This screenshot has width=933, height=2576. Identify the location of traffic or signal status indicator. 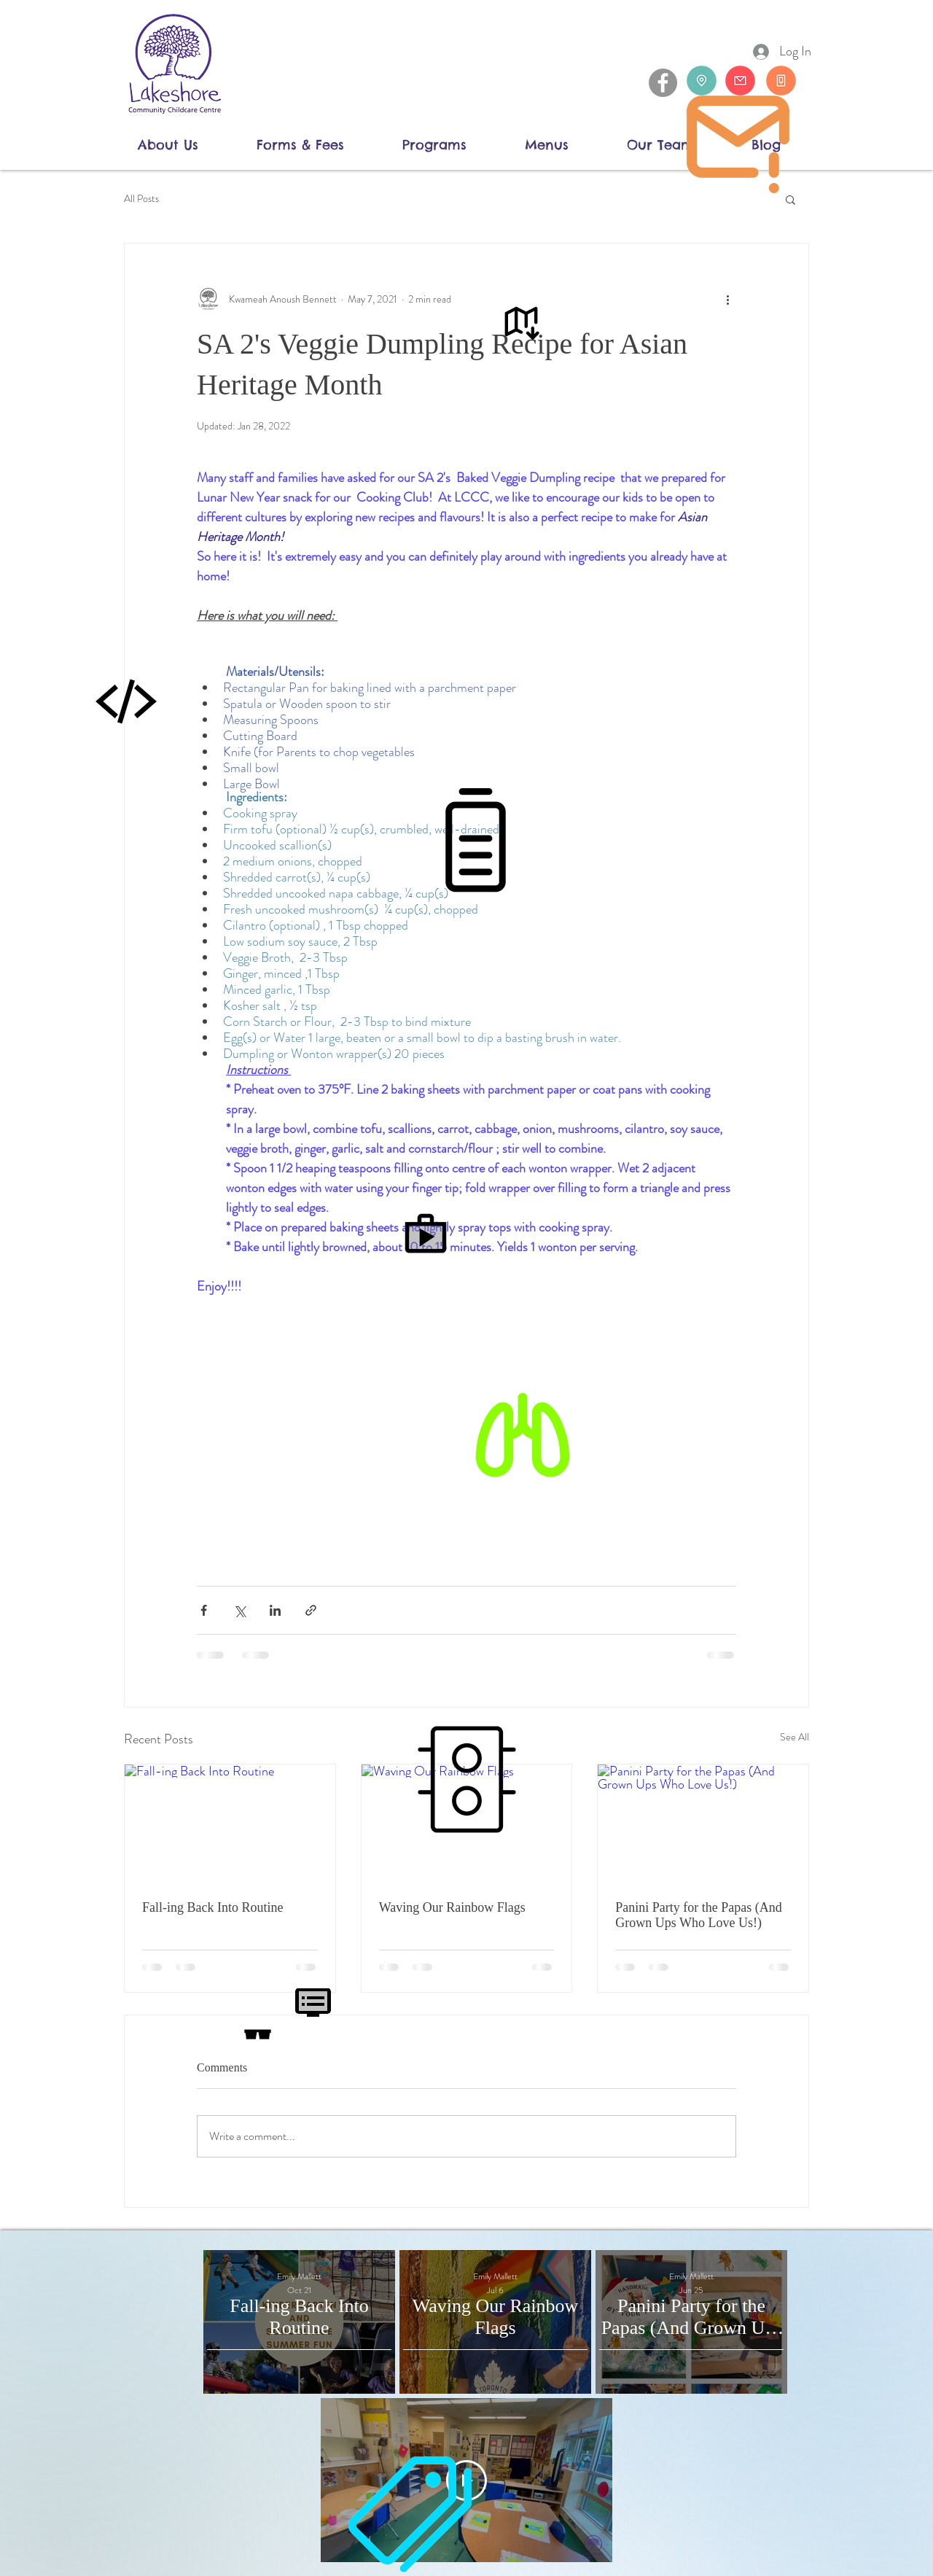
(466, 1779).